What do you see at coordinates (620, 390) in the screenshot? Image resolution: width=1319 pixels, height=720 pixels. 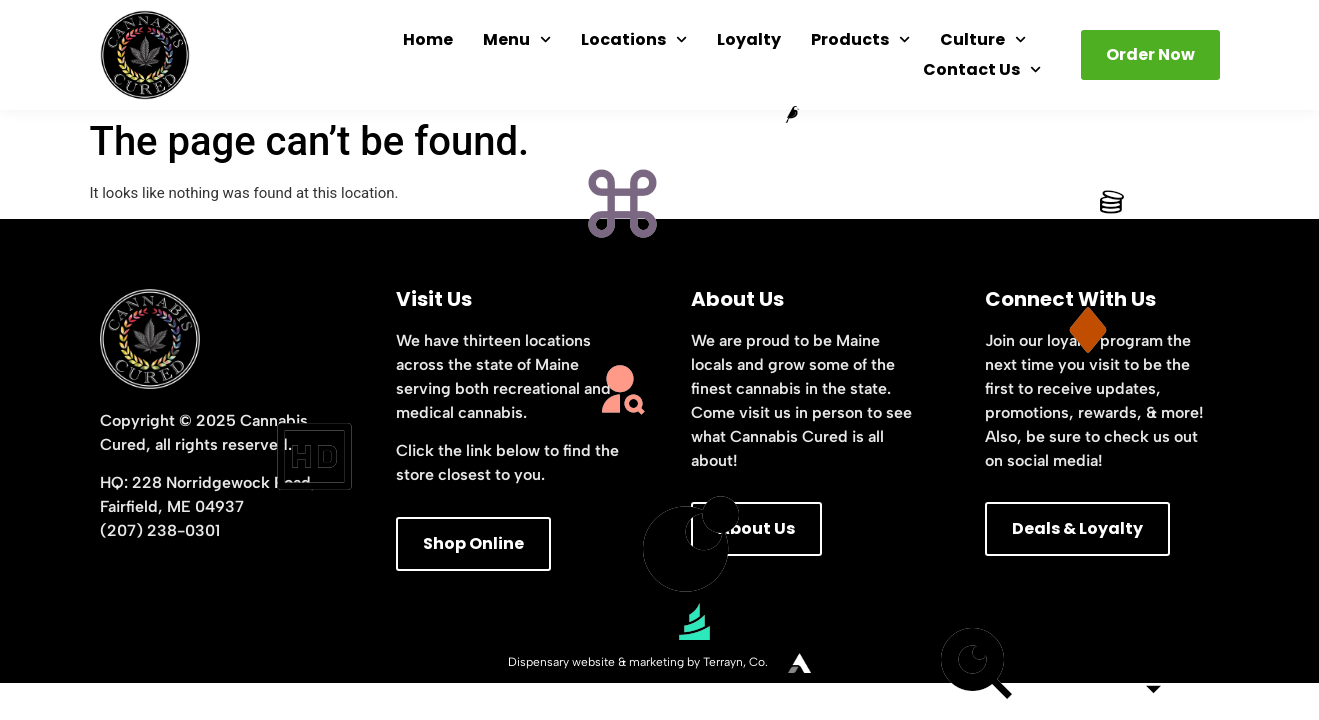 I see `search for a user or contact` at bounding box center [620, 390].